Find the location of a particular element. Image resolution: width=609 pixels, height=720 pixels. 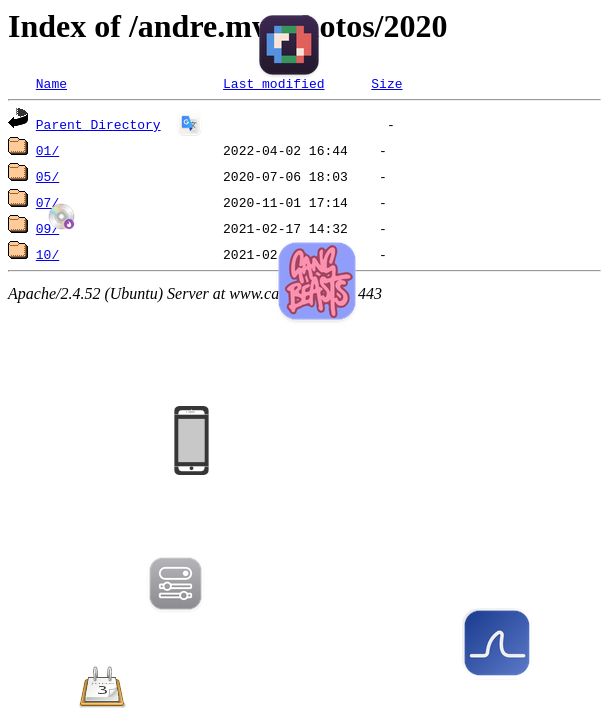

open interface design application is located at coordinates (175, 583).